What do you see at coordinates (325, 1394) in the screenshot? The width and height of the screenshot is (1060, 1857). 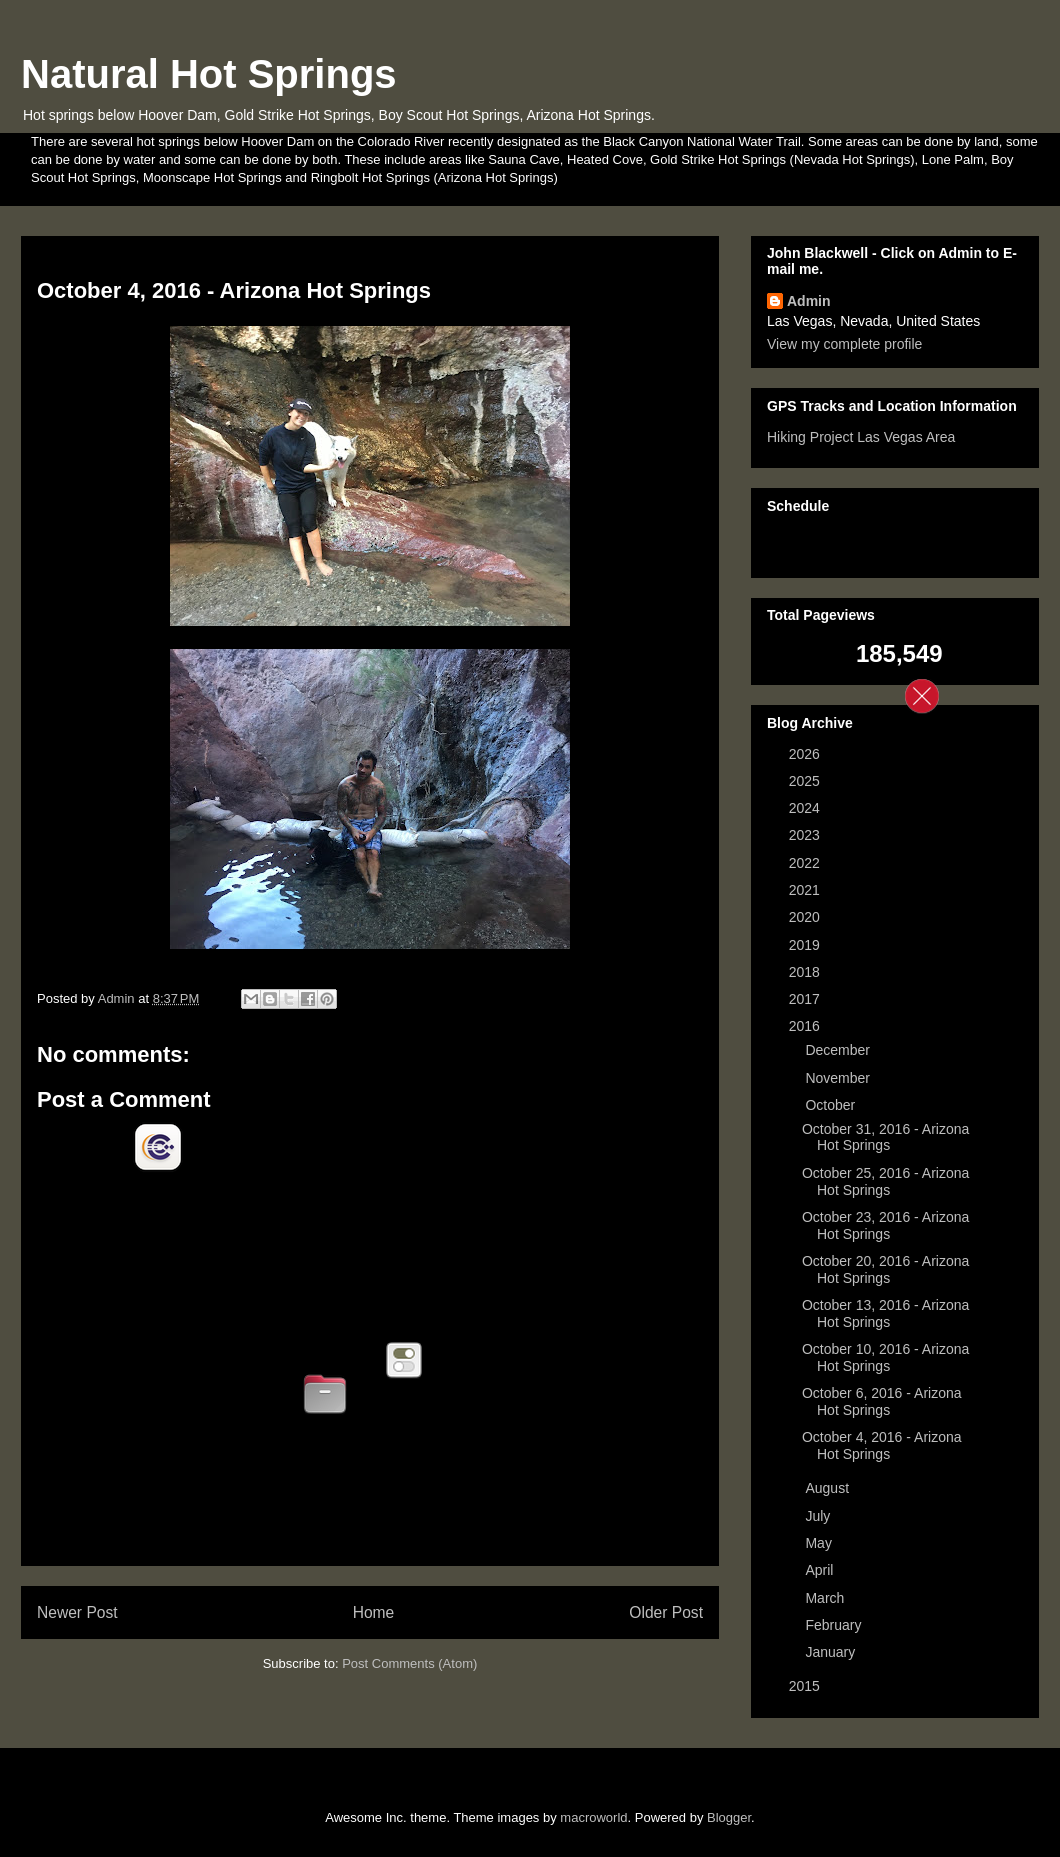 I see `open file manager application` at bounding box center [325, 1394].